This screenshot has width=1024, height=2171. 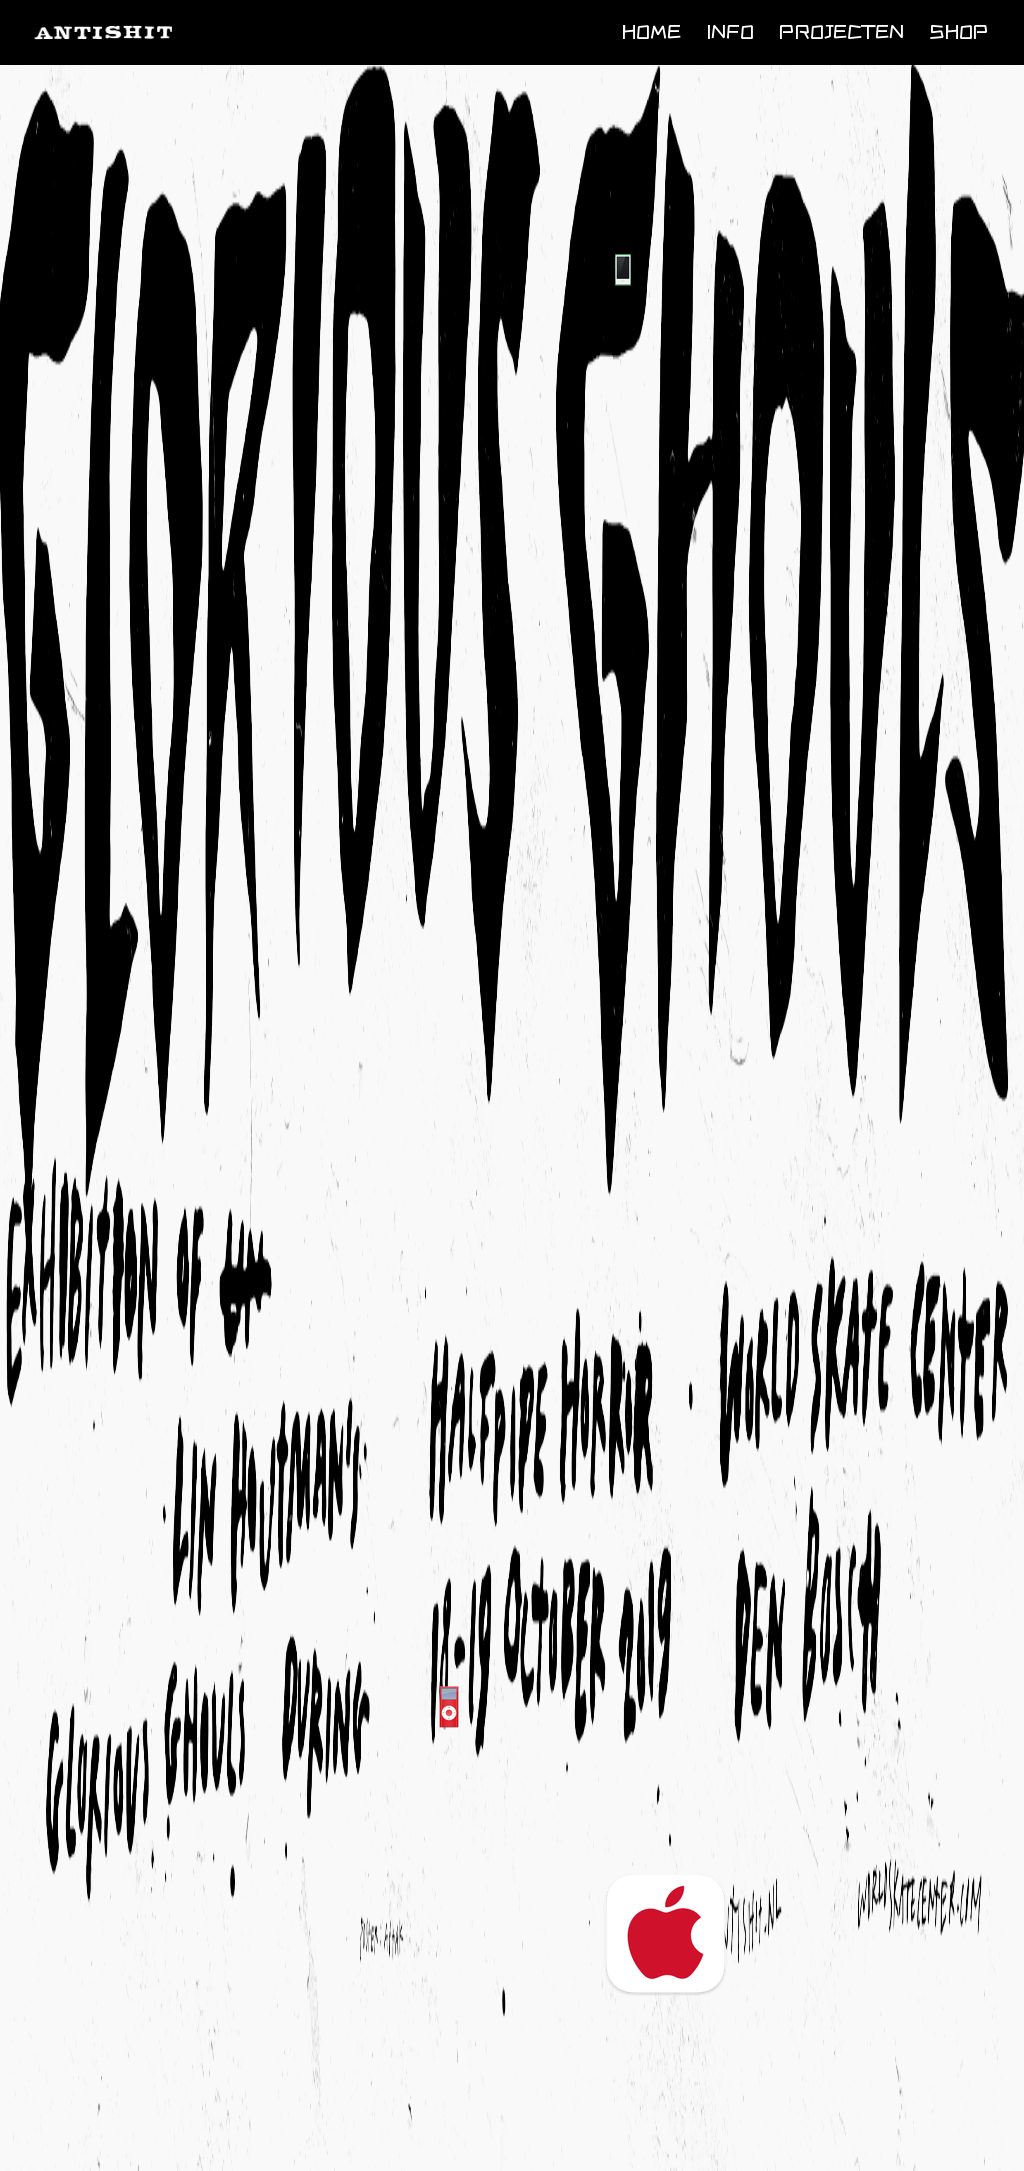 What do you see at coordinates (449, 1707) in the screenshot?
I see `indicates a connected iPod nano device` at bounding box center [449, 1707].